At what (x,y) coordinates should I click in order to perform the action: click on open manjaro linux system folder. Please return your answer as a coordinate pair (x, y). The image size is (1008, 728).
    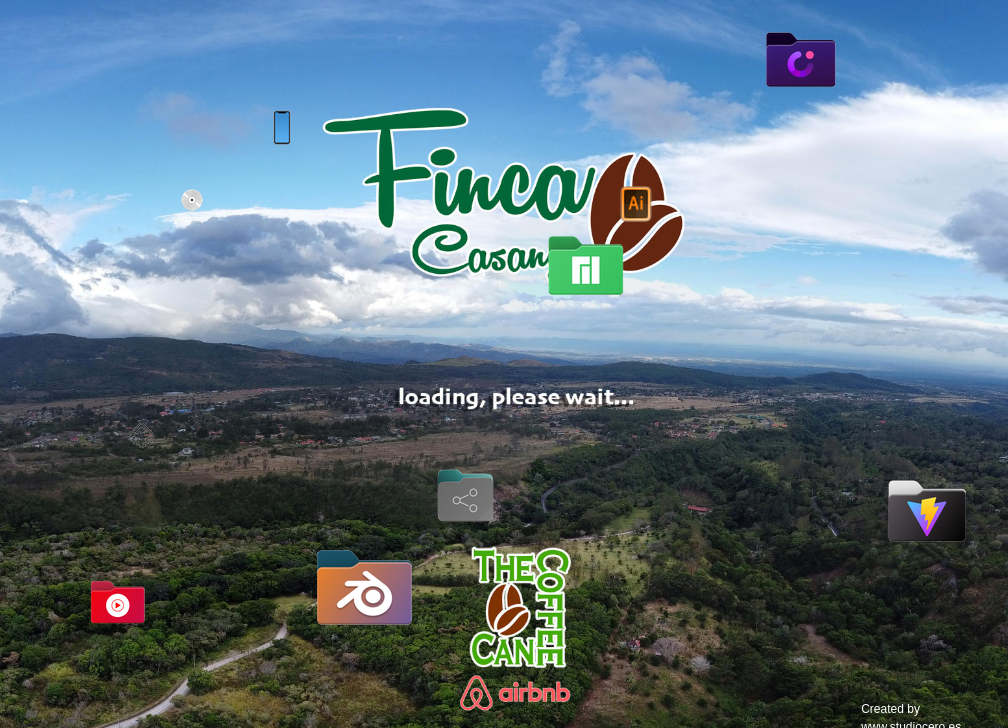
    Looking at the image, I should click on (585, 267).